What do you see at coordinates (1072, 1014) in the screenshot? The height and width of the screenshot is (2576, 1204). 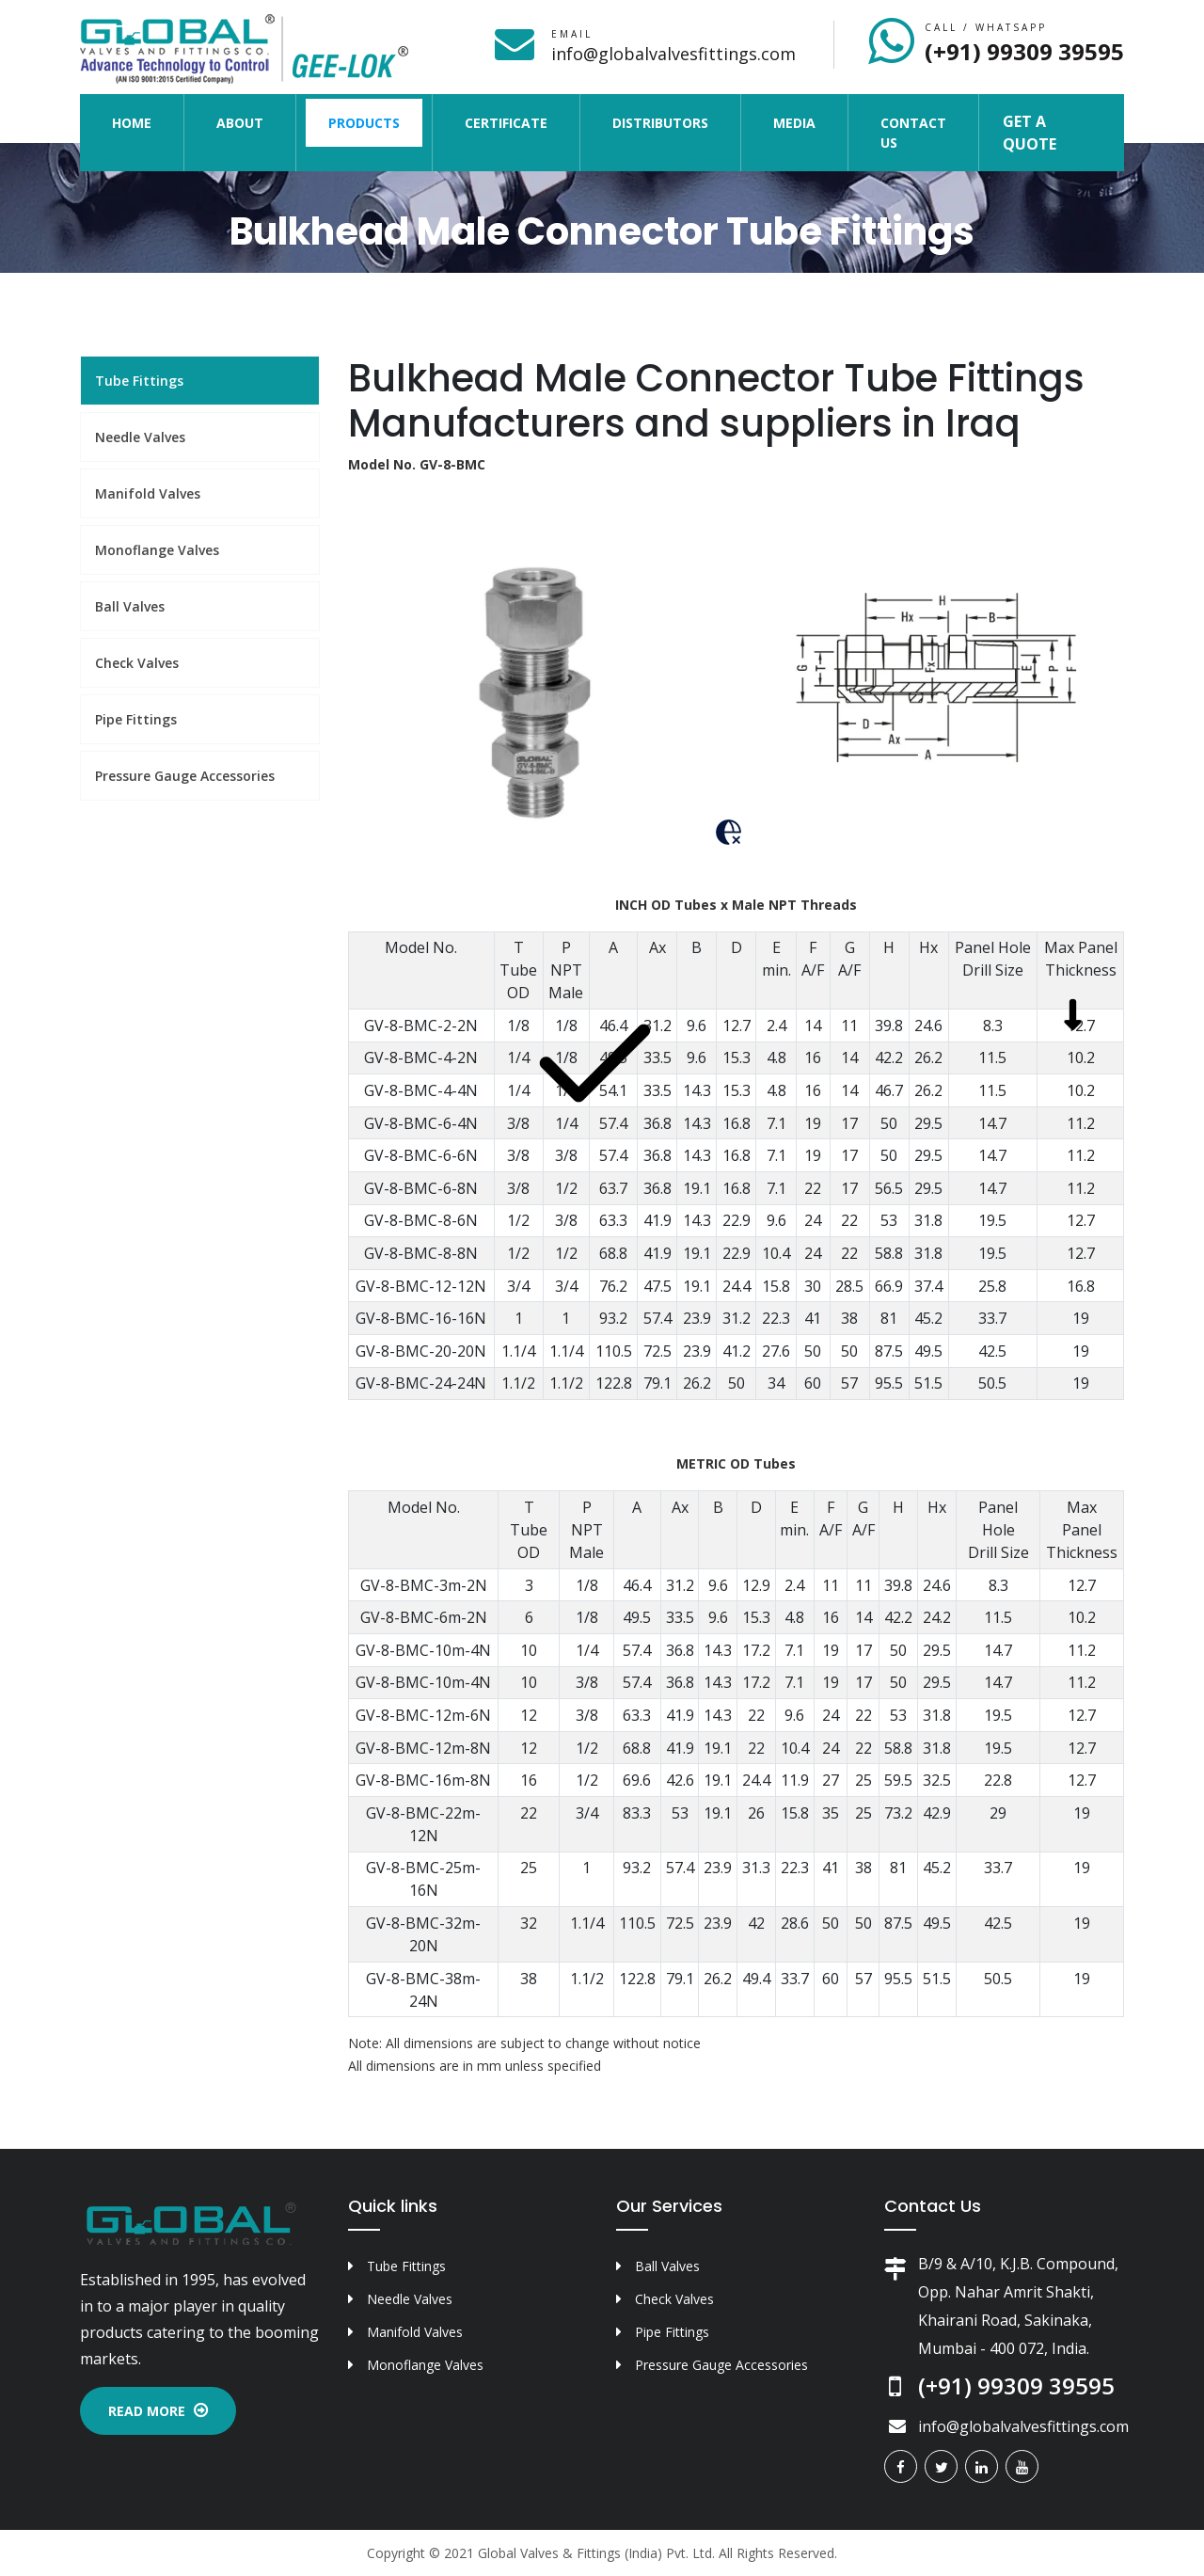 I see `scroll down or view more content` at bounding box center [1072, 1014].